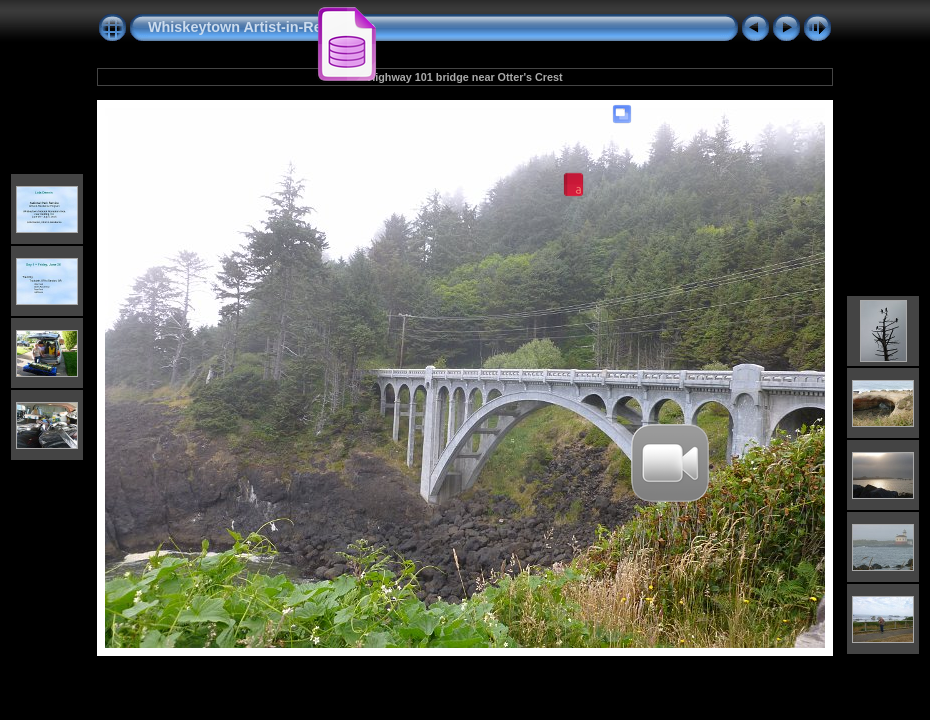  I want to click on open a database file, so click(347, 44).